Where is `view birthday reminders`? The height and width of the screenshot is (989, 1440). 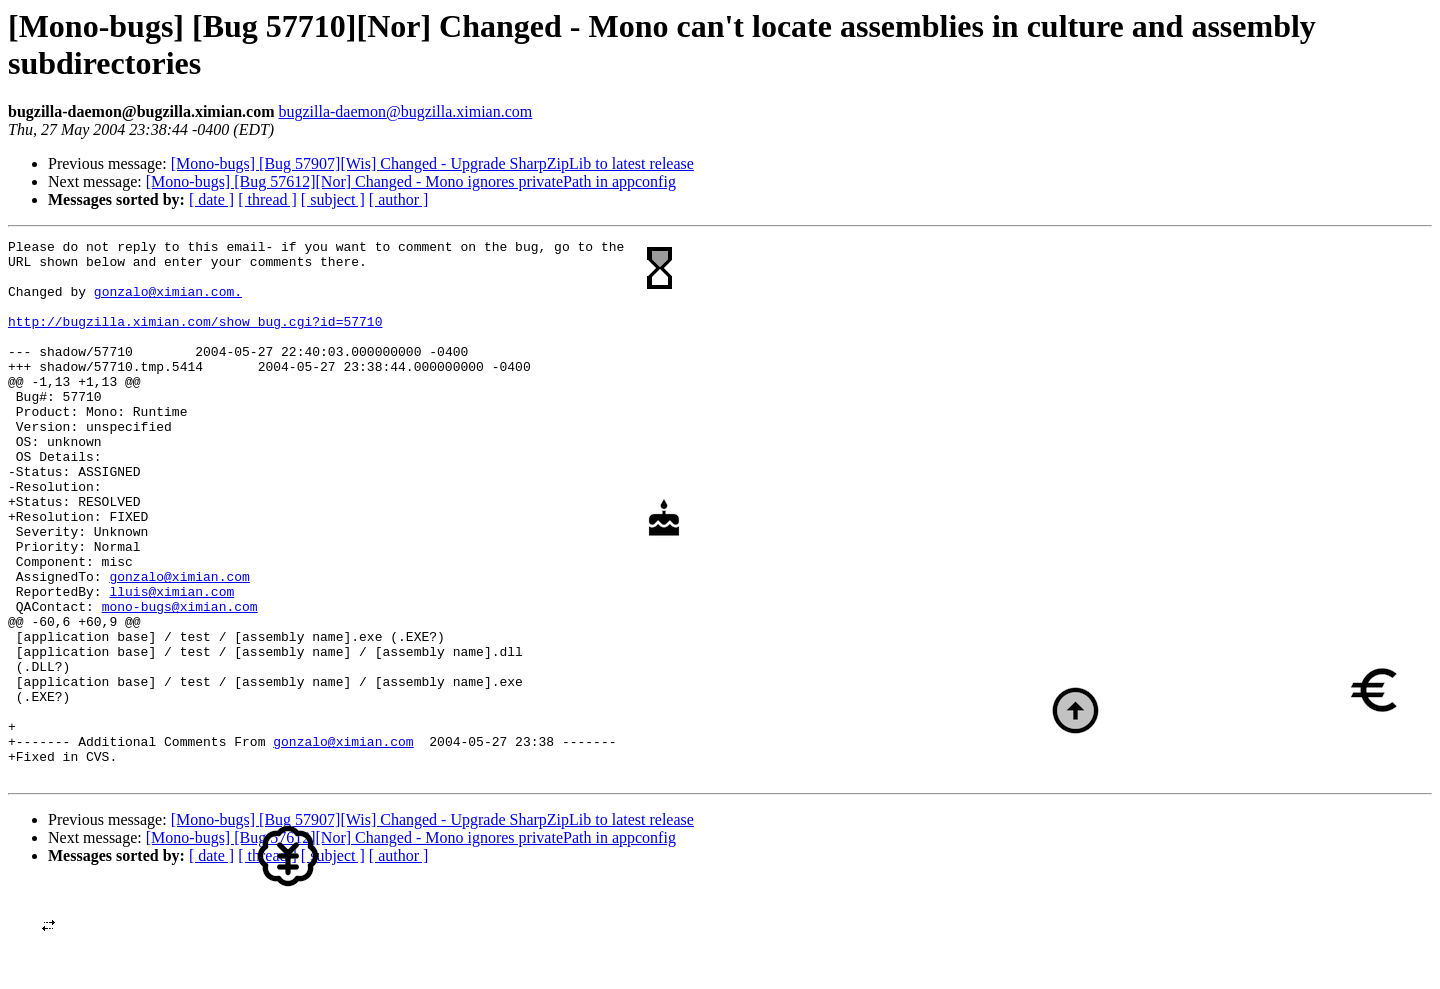 view birthday reminders is located at coordinates (664, 519).